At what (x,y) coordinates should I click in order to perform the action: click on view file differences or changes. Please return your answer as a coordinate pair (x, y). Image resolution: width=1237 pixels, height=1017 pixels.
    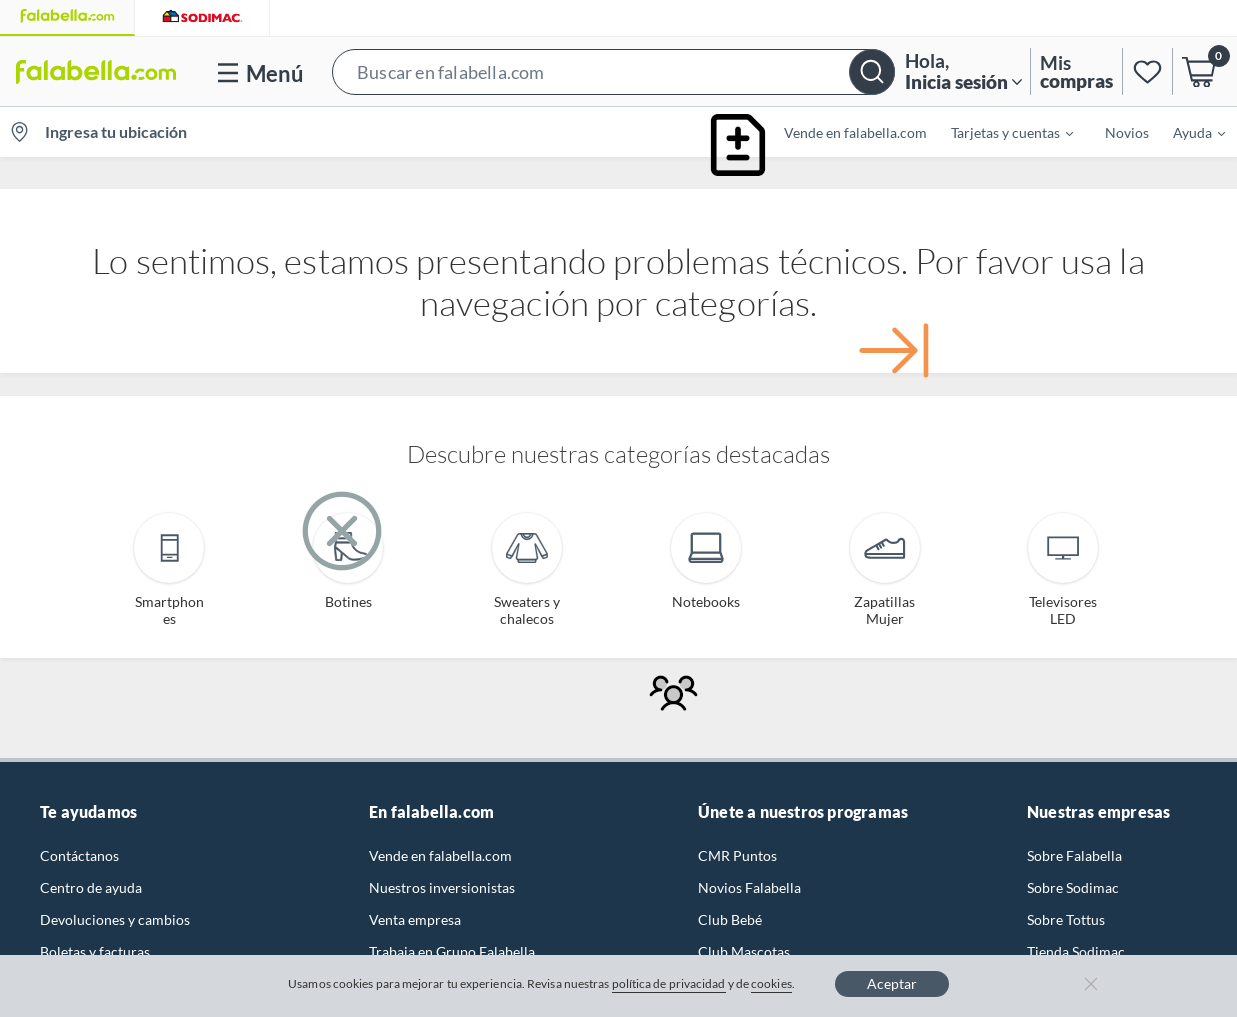
    Looking at the image, I should click on (738, 145).